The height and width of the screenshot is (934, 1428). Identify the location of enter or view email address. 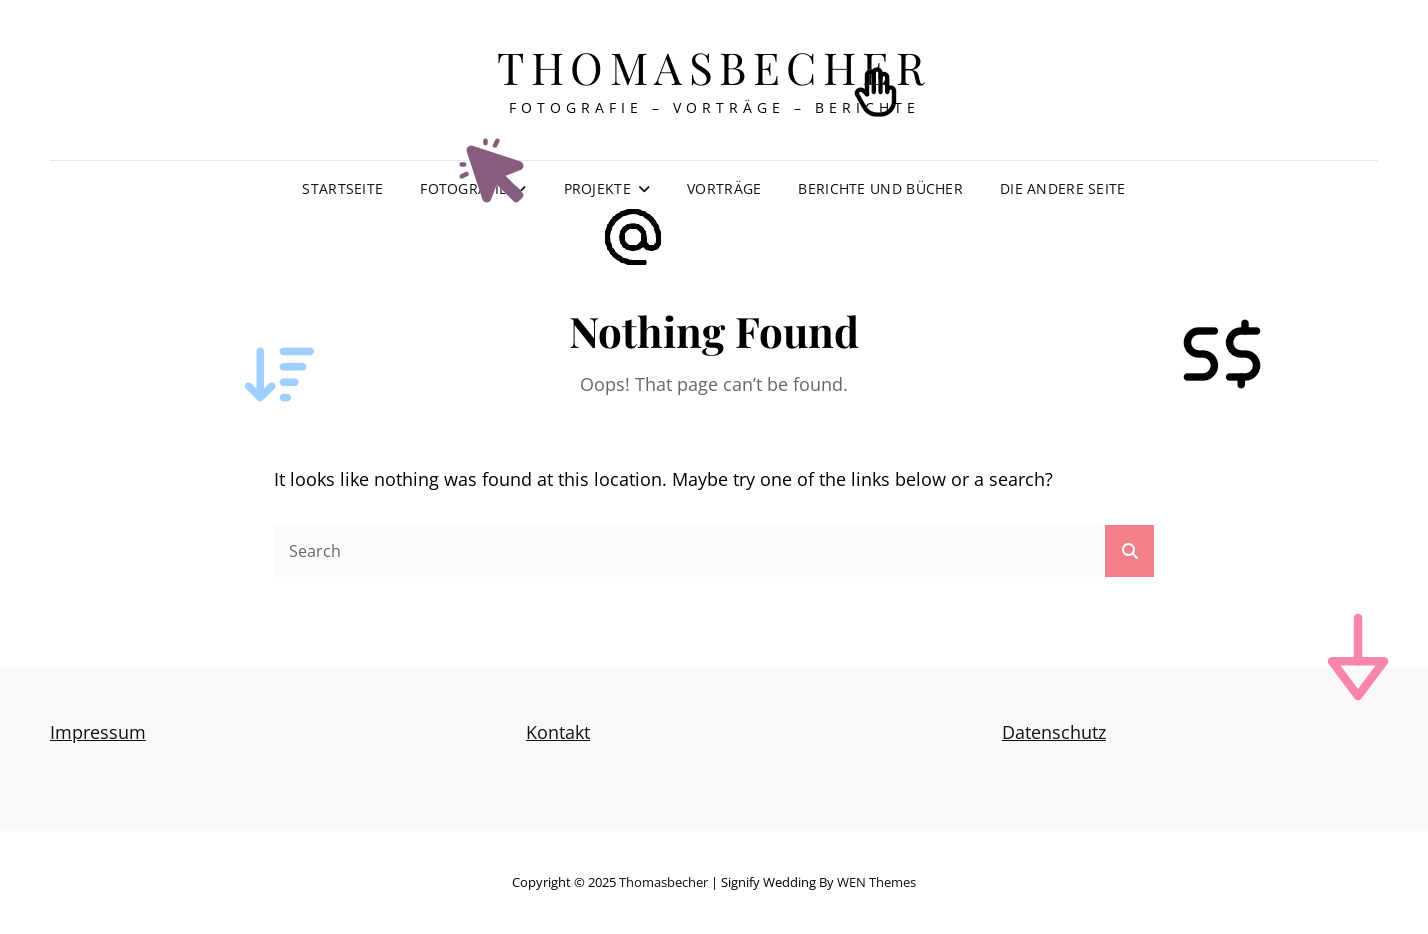
(633, 237).